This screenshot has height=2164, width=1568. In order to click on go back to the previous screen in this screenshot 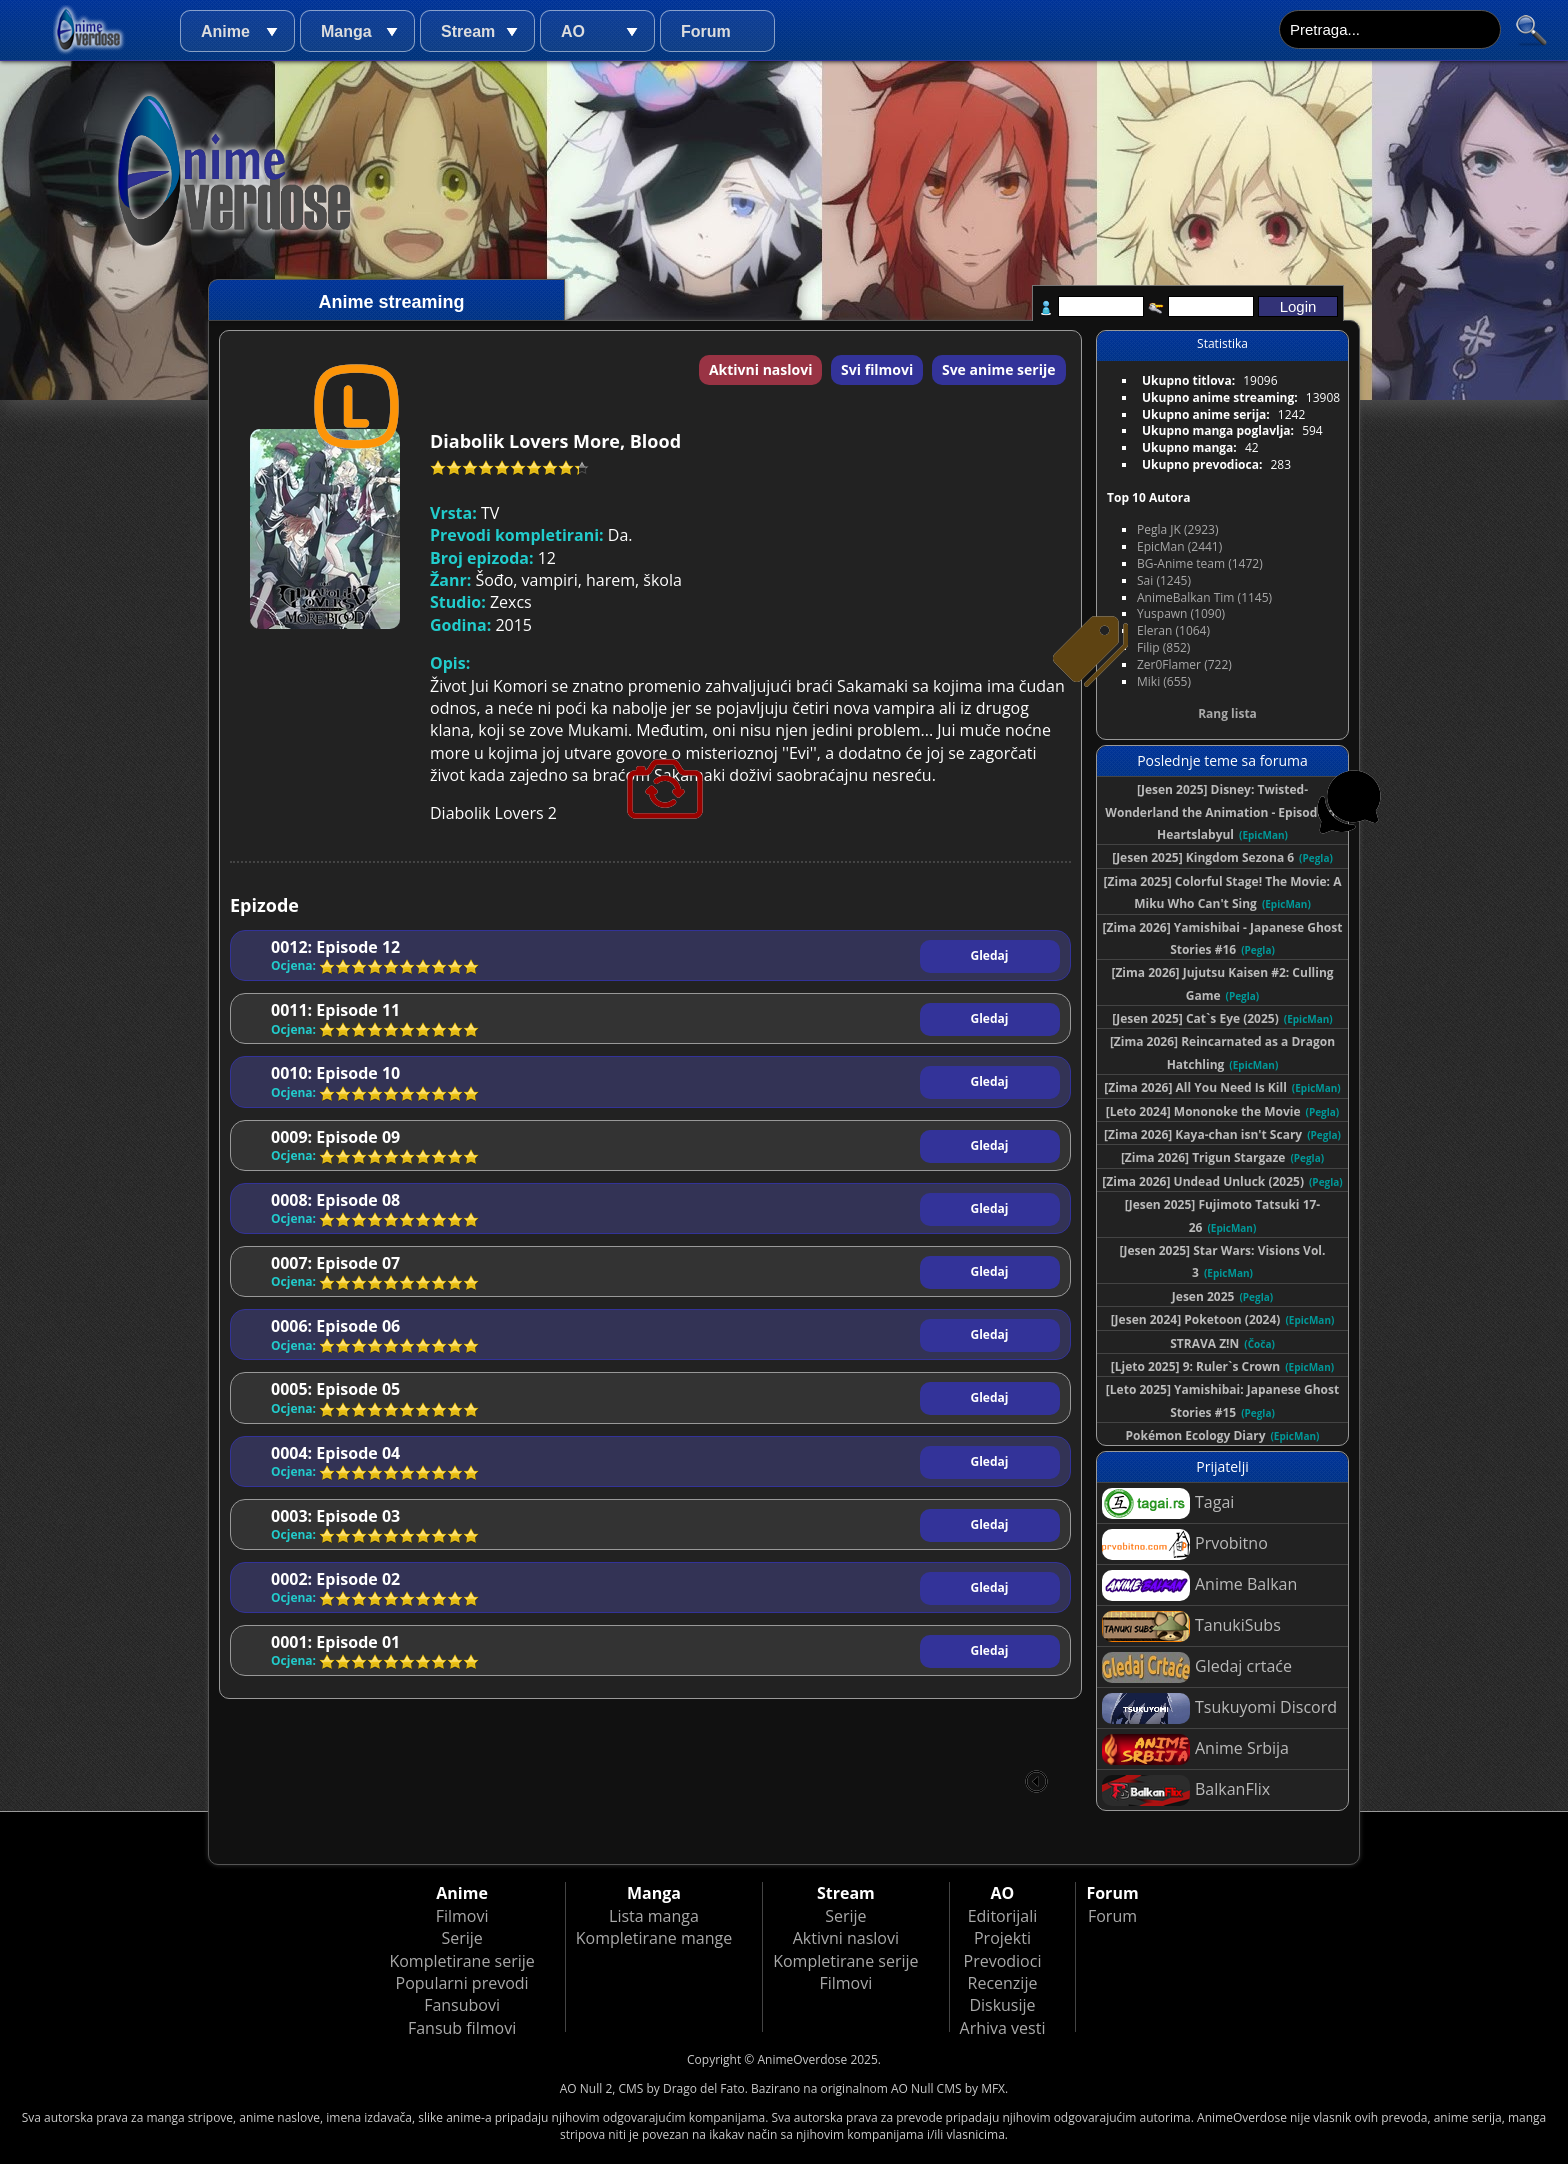, I will do `click(1036, 1781)`.